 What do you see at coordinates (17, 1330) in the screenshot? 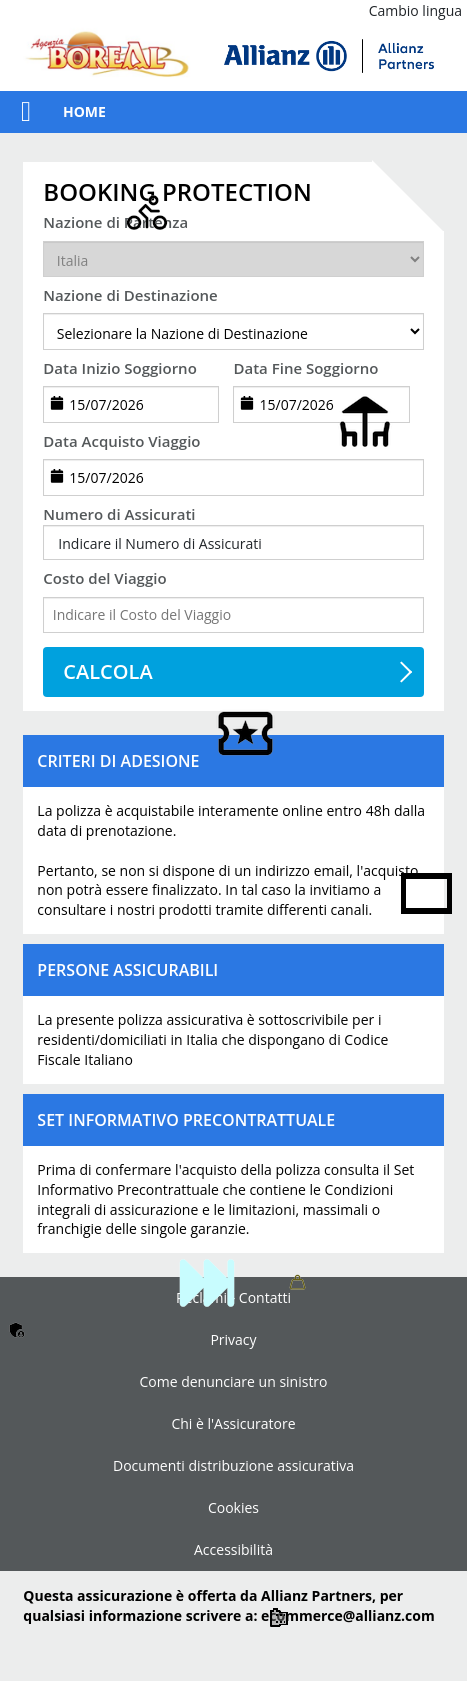
I see `access admin or security settings` at bounding box center [17, 1330].